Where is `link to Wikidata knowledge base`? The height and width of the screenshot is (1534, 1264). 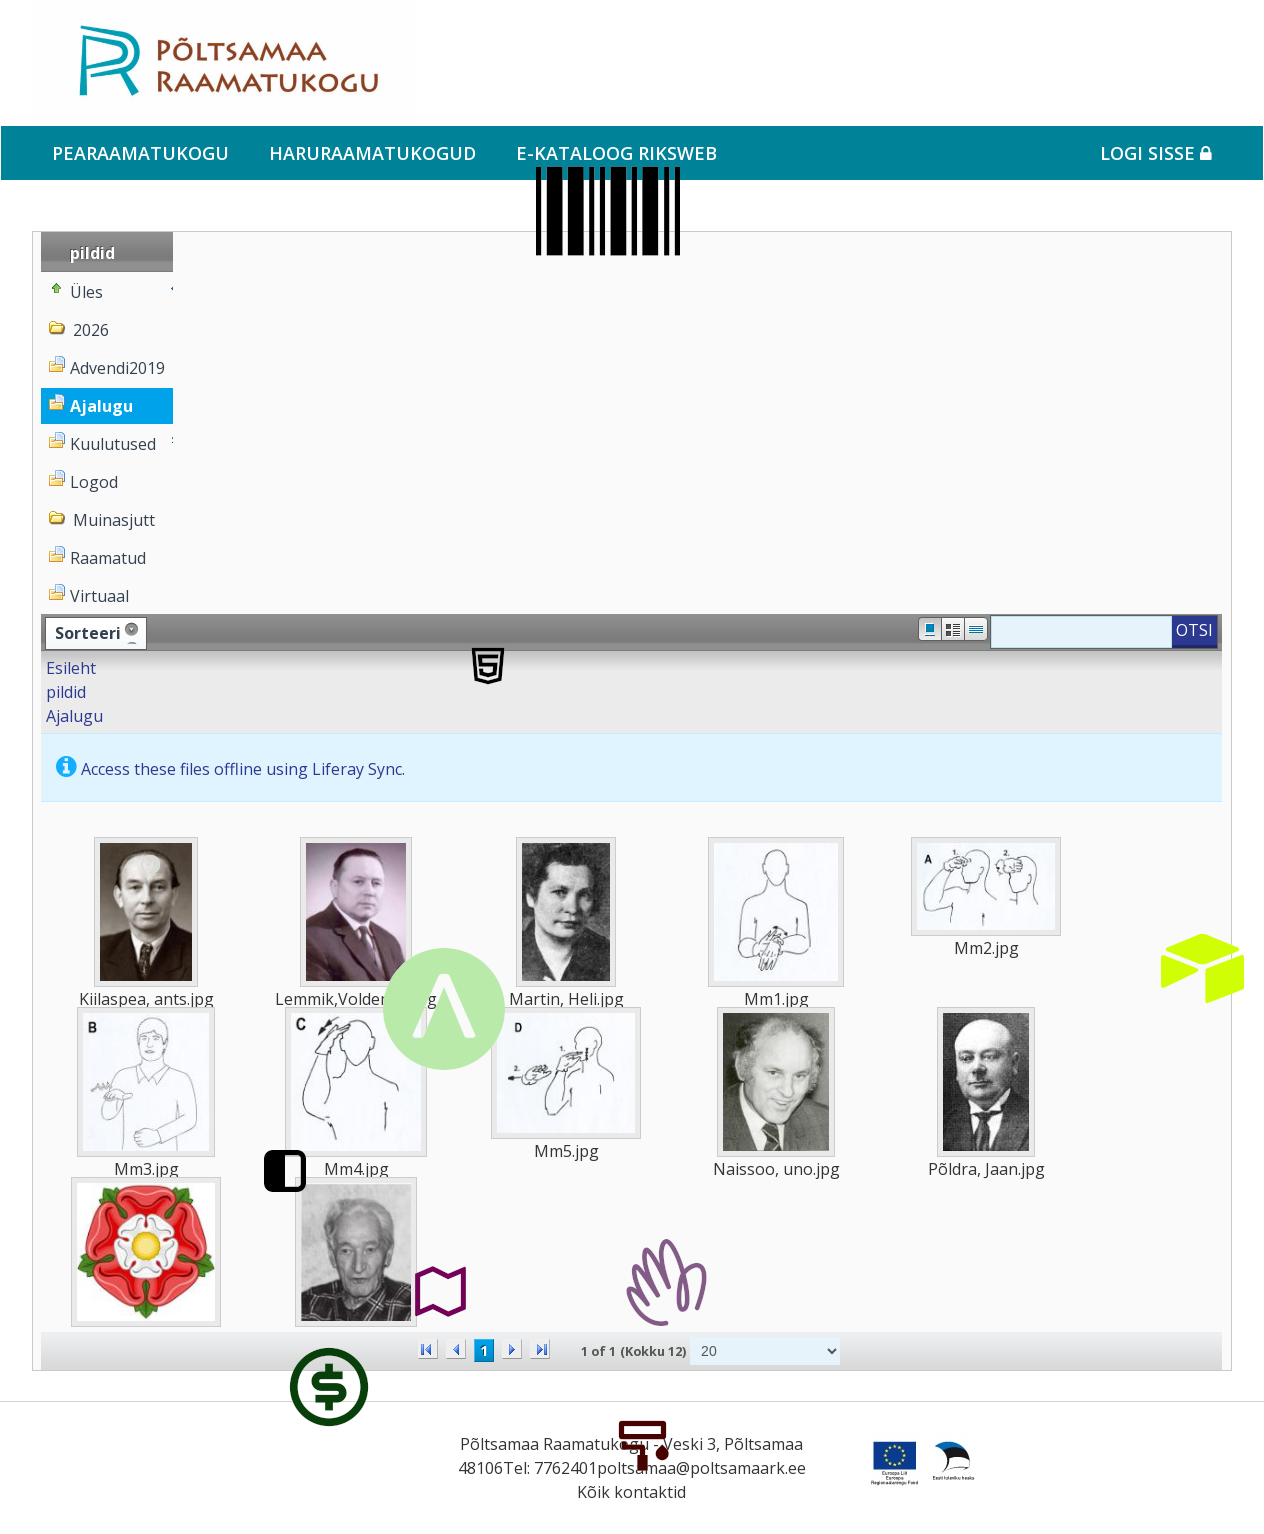 link to Wikidata knowledge base is located at coordinates (608, 211).